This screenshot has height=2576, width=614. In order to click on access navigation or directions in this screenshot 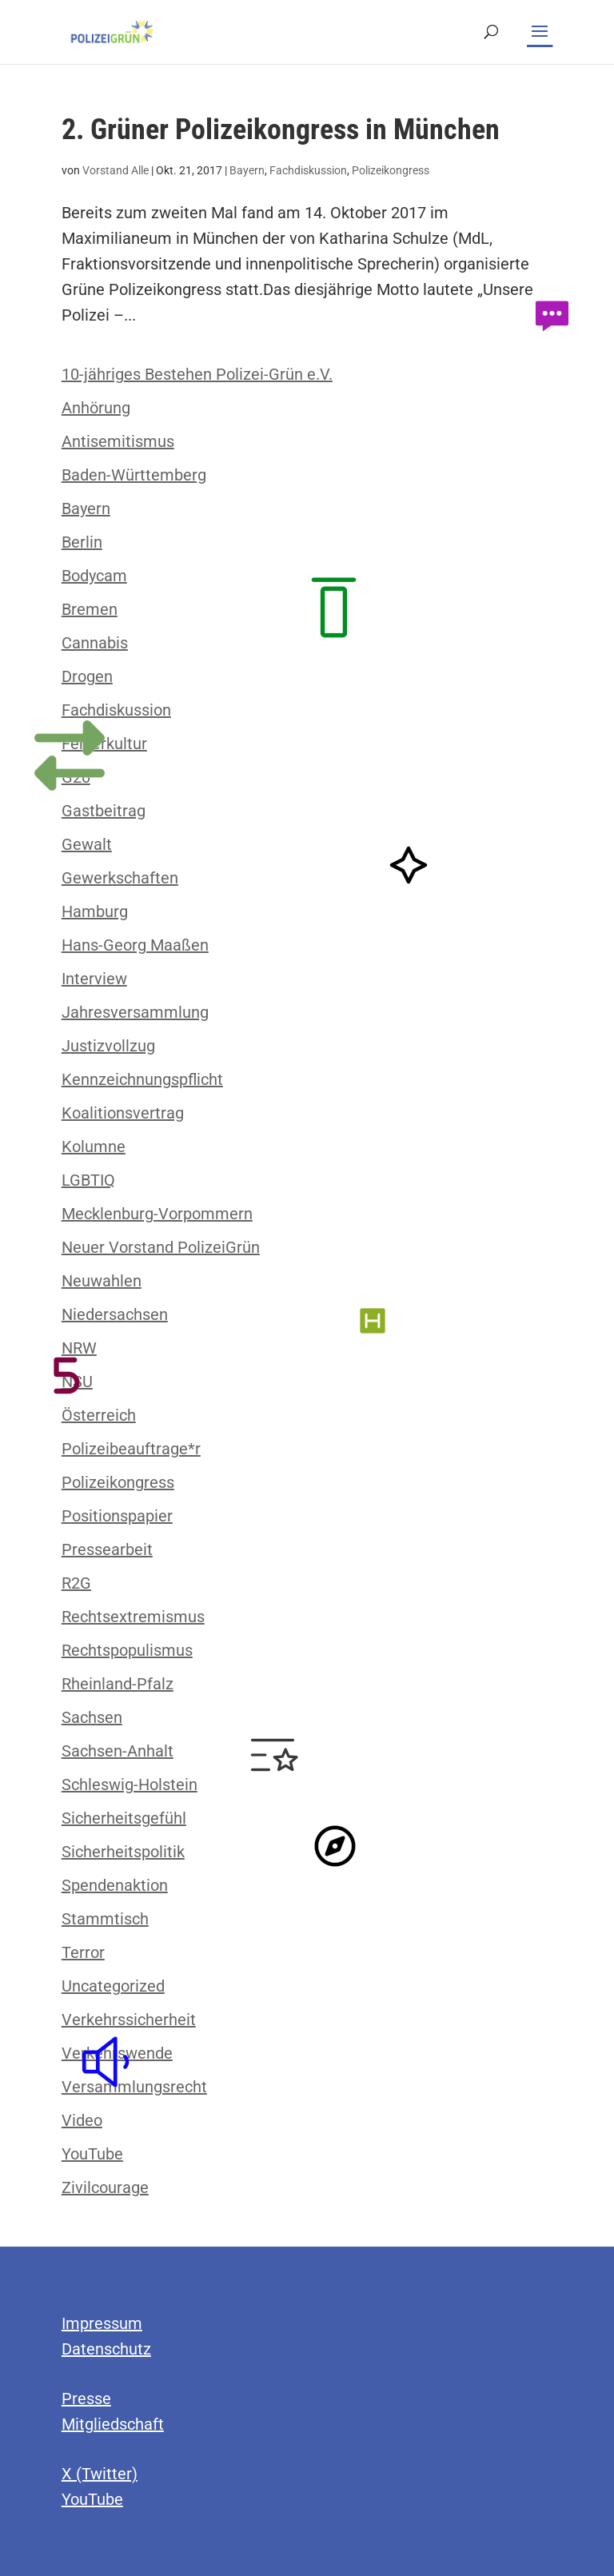, I will do `click(335, 1846)`.